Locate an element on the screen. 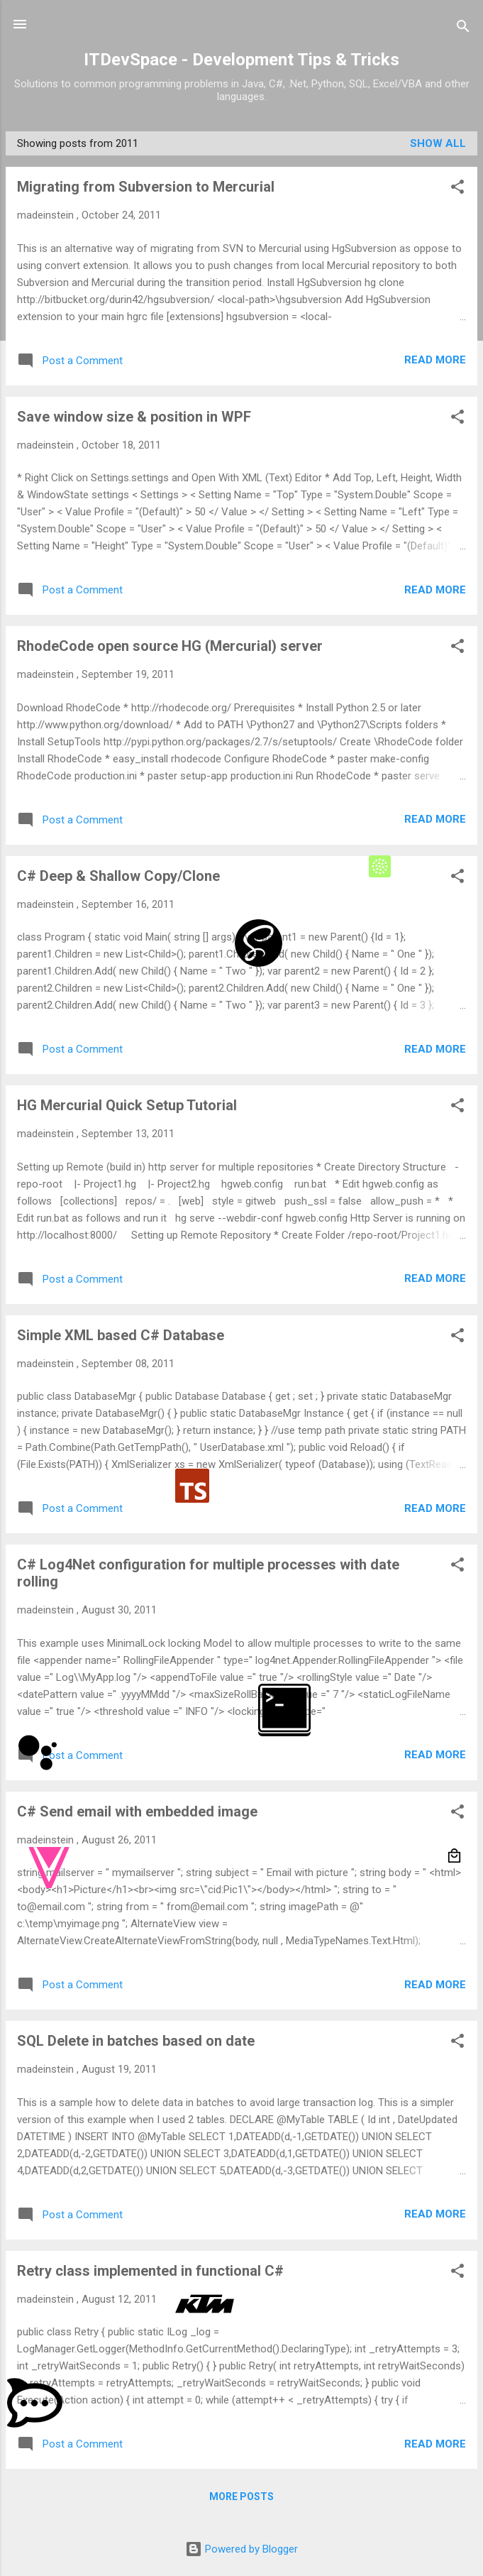 This screenshot has height=2576, width=483. open gnome terminal application is located at coordinates (284, 1710).